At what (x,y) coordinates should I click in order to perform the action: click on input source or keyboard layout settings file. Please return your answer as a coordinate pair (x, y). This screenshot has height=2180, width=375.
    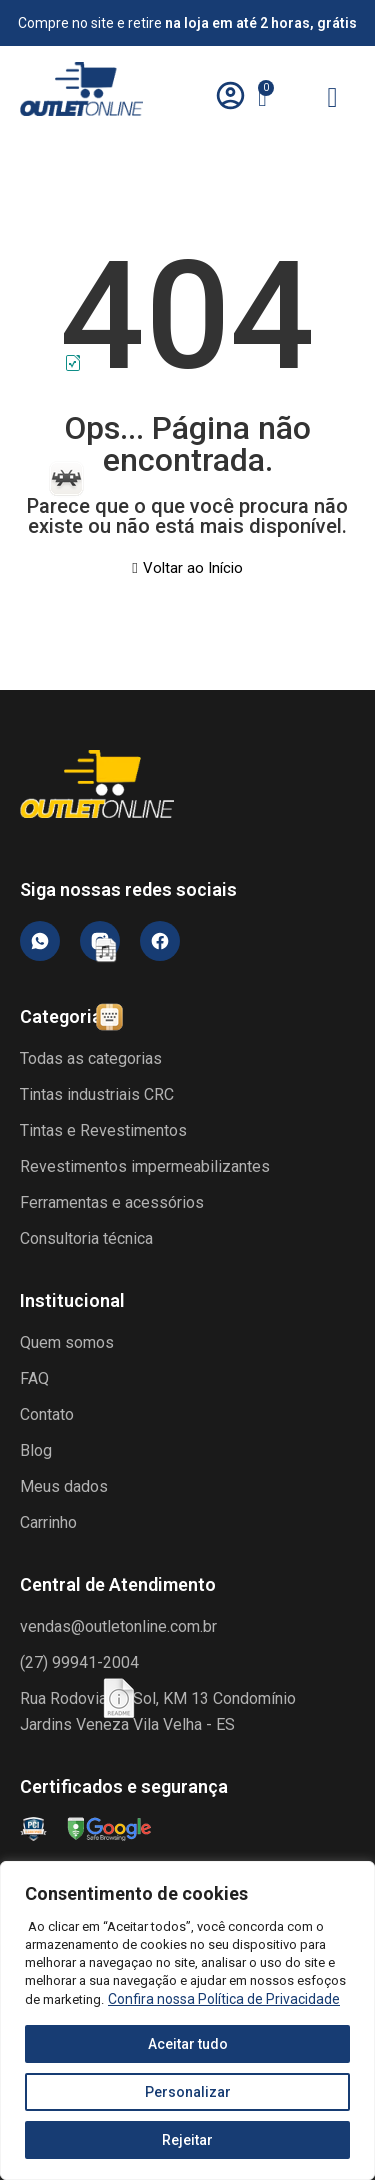
    Looking at the image, I should click on (109, 1017).